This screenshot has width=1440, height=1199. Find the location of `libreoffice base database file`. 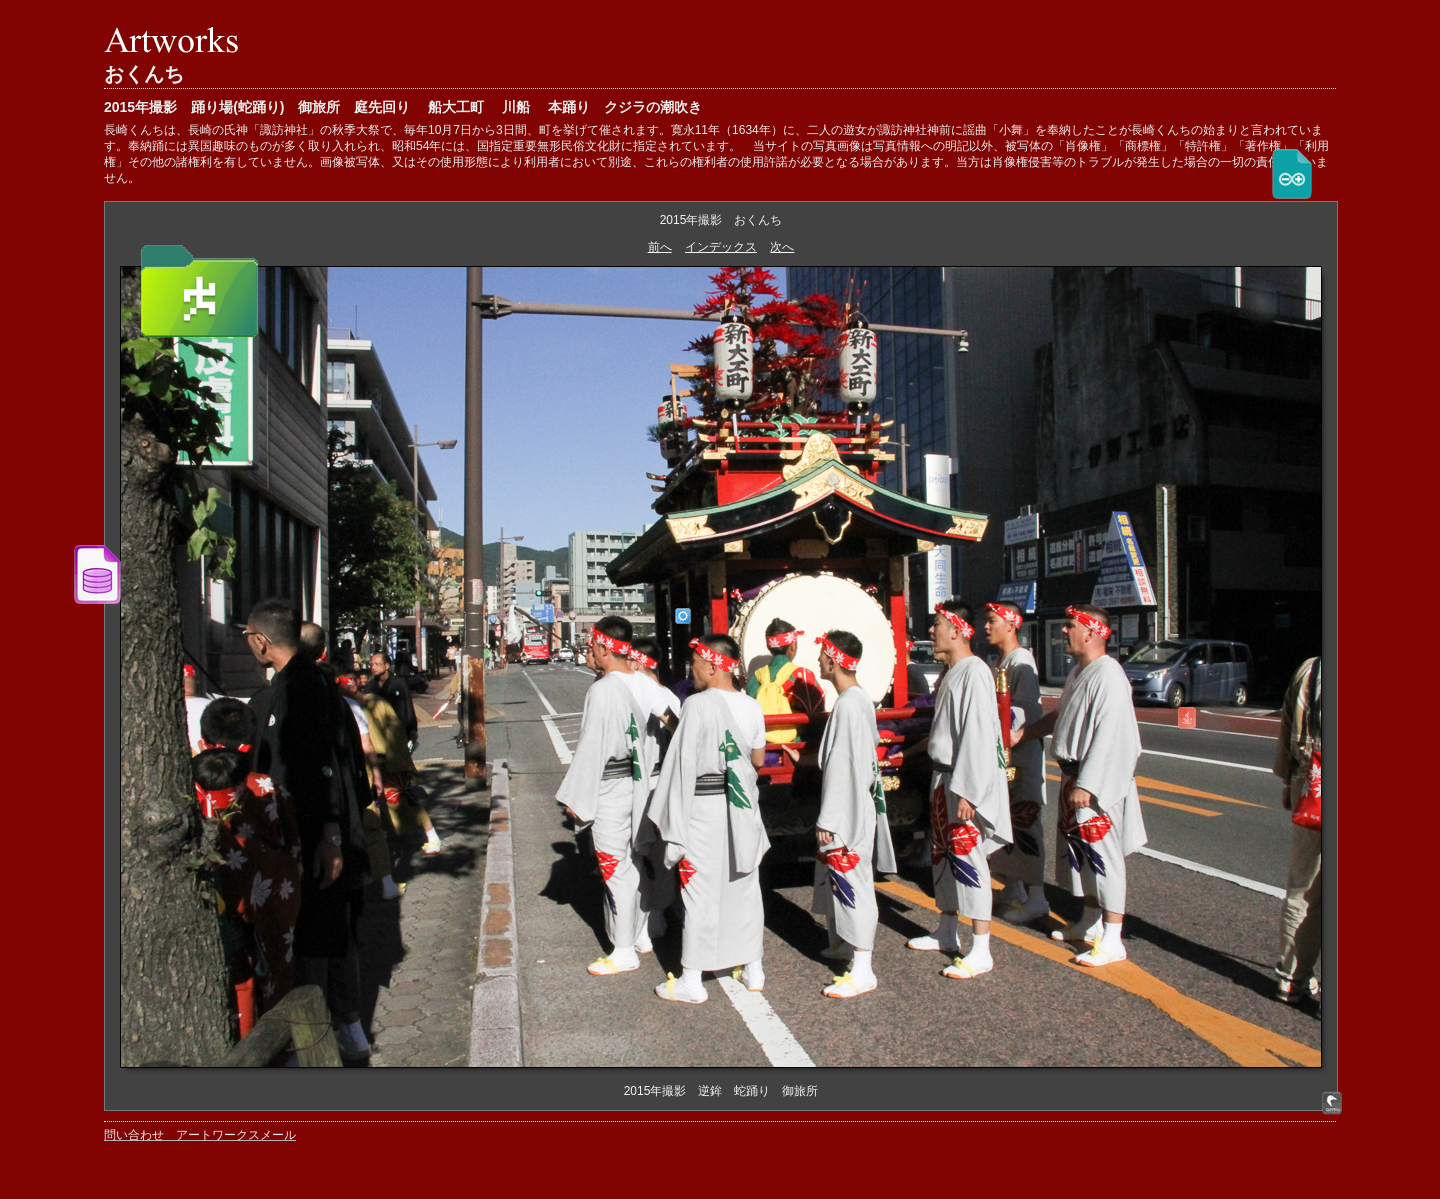

libreoffice base database file is located at coordinates (97, 574).